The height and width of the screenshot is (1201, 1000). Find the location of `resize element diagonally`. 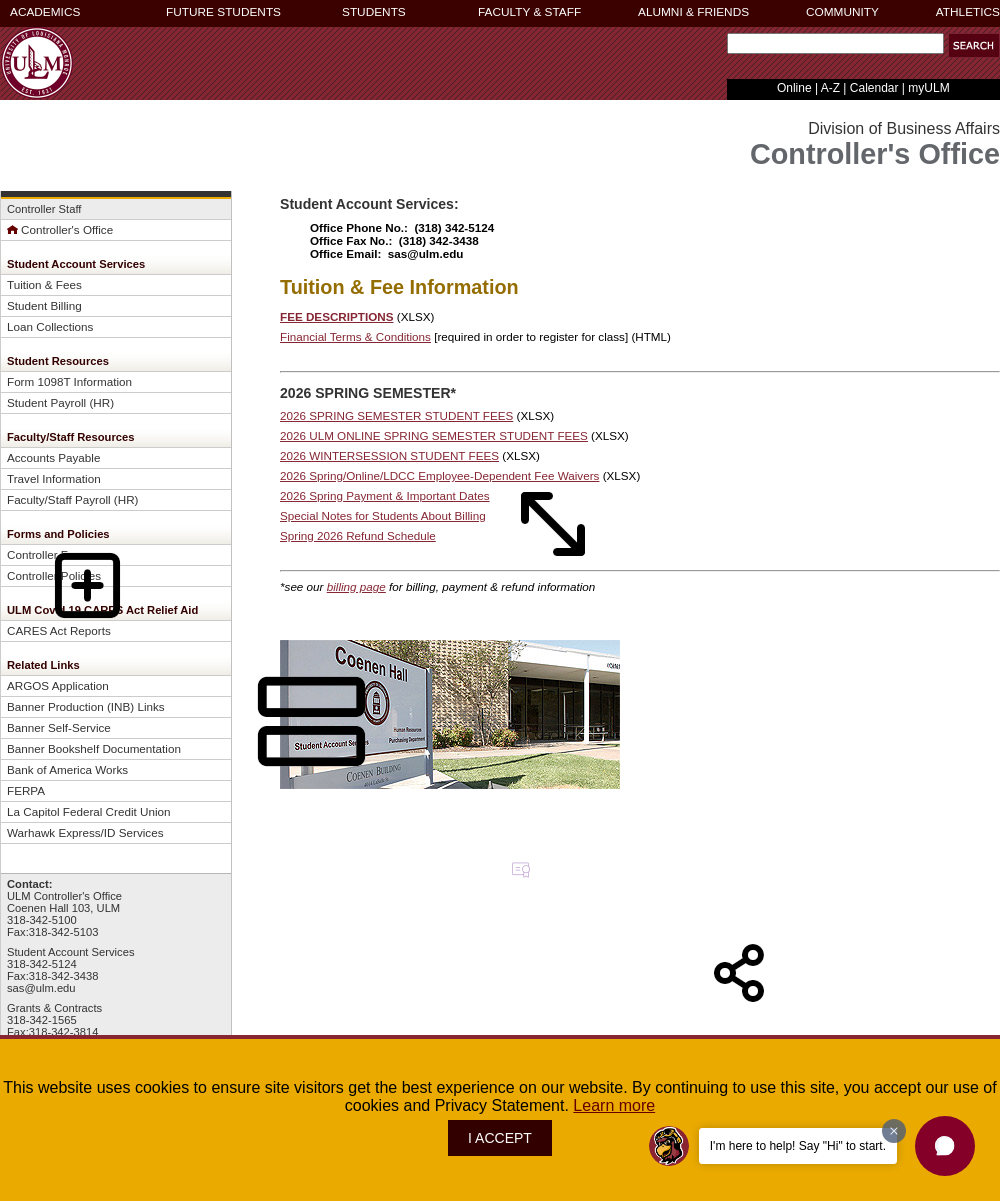

resize element diagonally is located at coordinates (553, 524).